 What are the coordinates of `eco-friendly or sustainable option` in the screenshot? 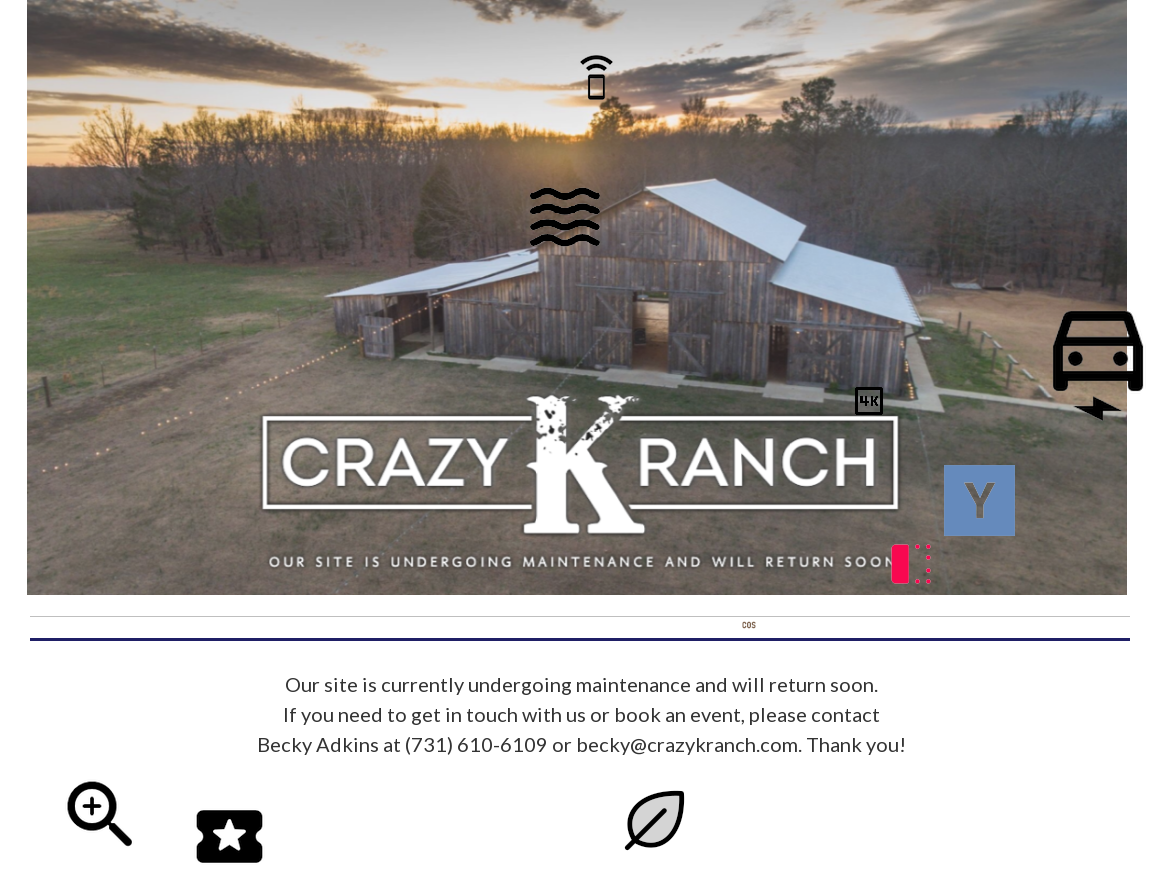 It's located at (654, 820).